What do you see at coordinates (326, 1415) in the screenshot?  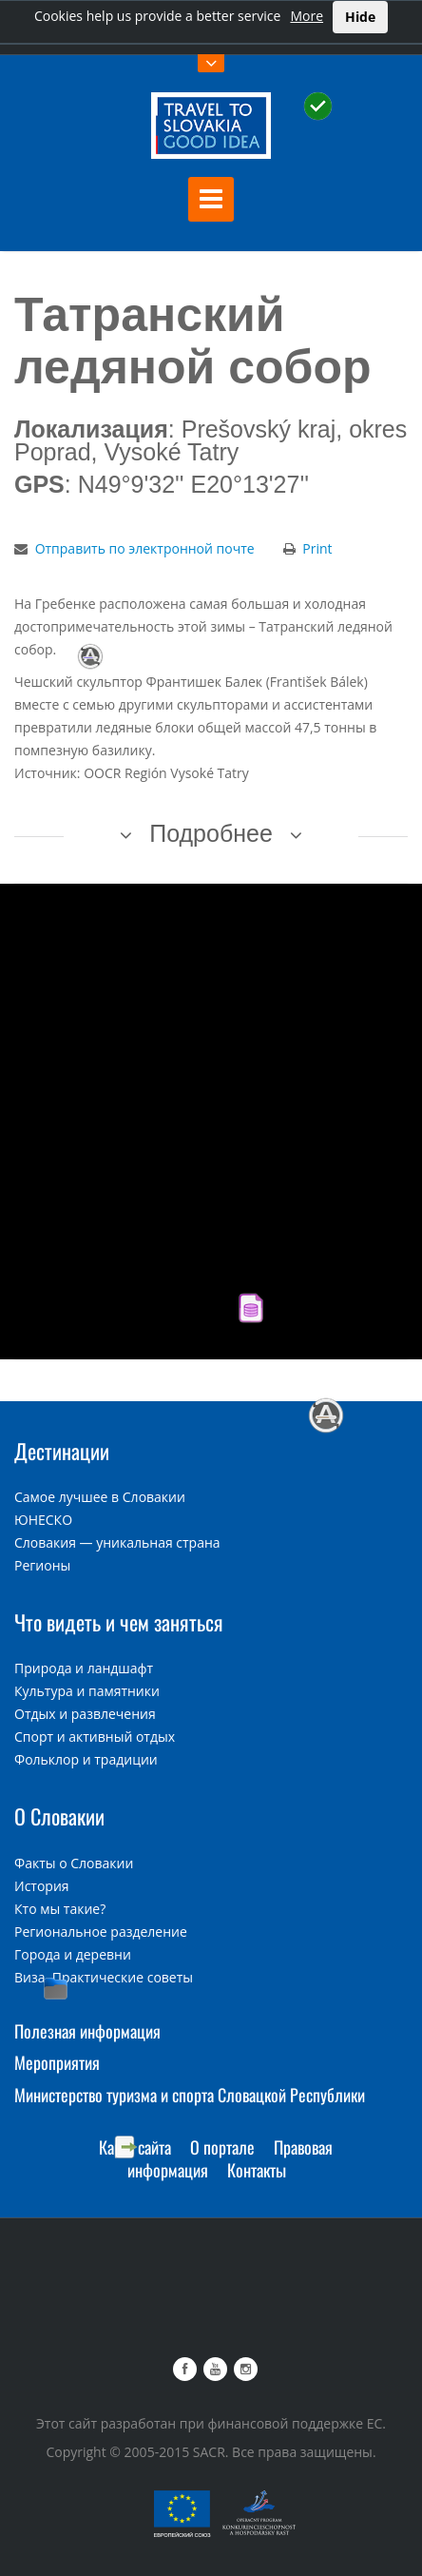 I see `open the software update application` at bounding box center [326, 1415].